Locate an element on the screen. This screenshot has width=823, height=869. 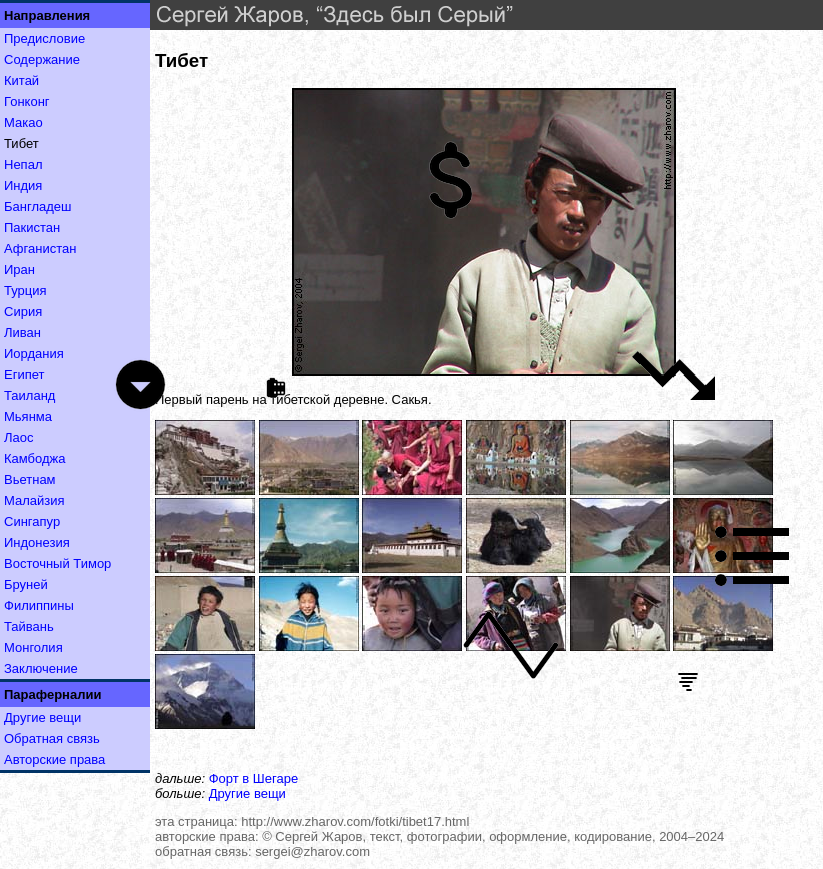
view items in a bulleted list format is located at coordinates (753, 556).